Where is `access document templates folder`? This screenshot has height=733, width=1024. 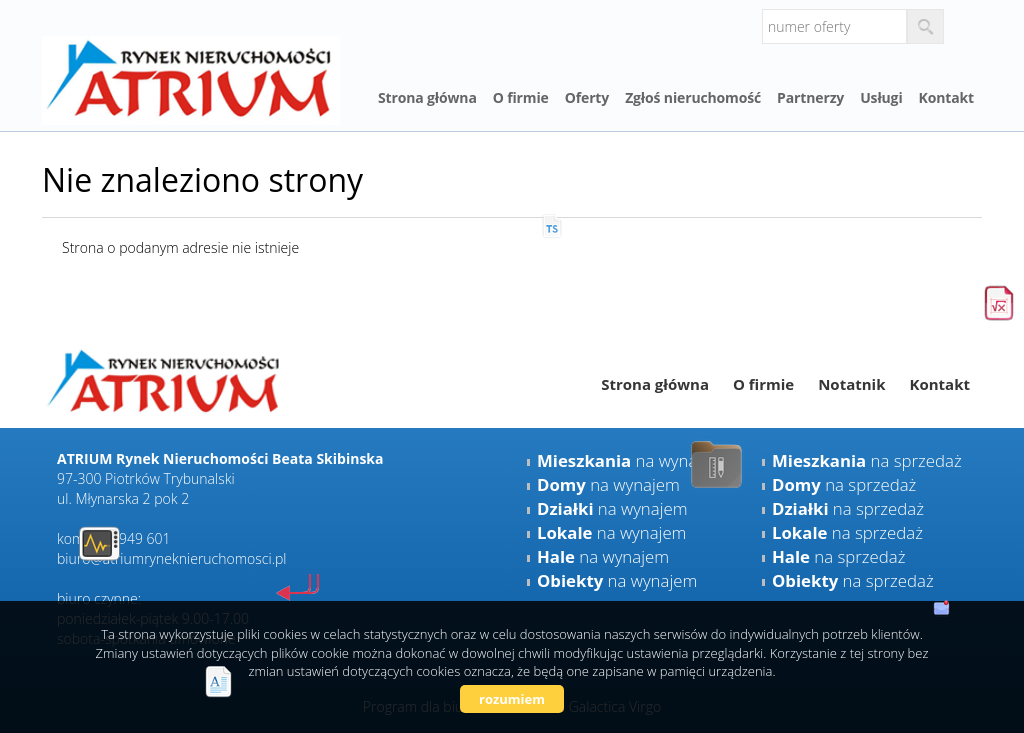 access document templates folder is located at coordinates (716, 464).